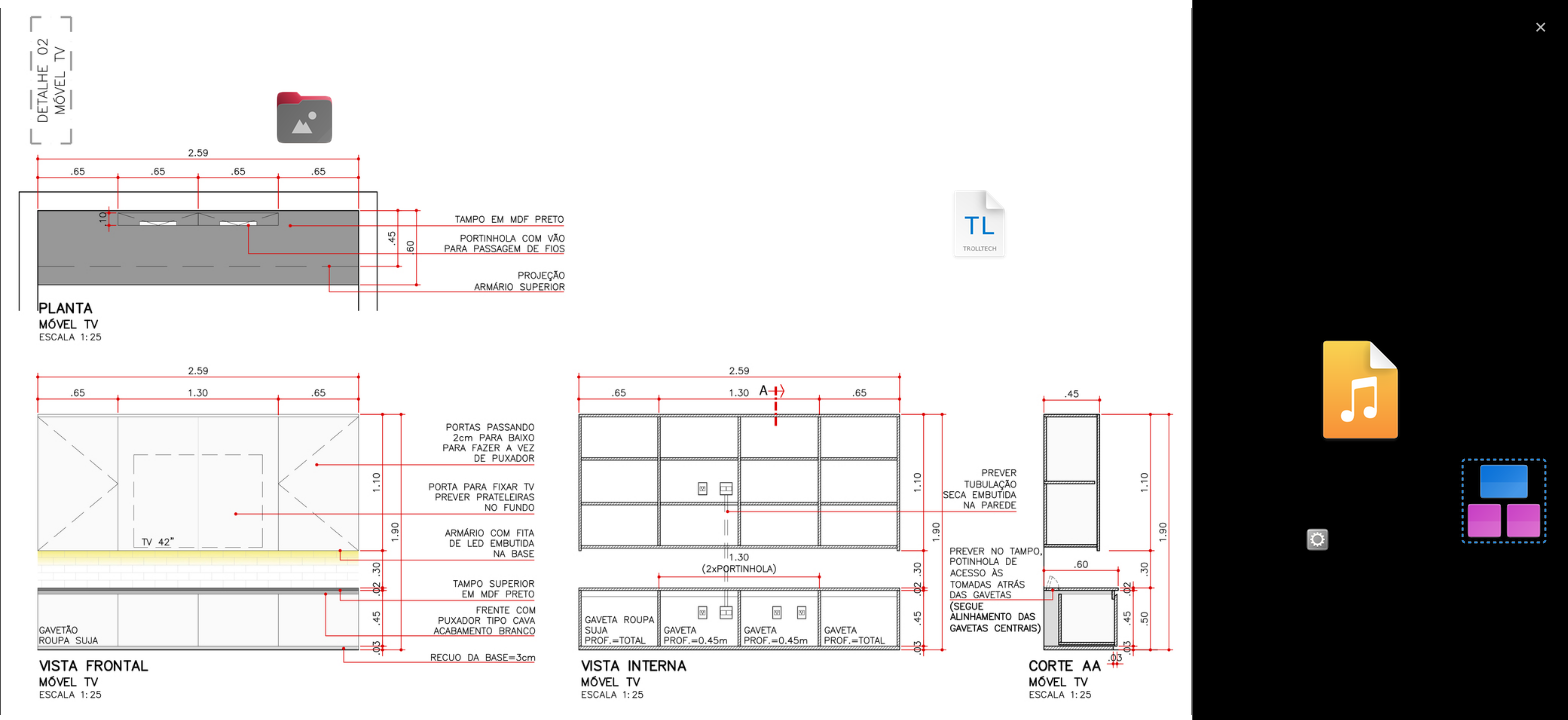 This screenshot has width=1568, height=720. Describe the element at coordinates (1504, 501) in the screenshot. I see `select all items in the current view` at that location.